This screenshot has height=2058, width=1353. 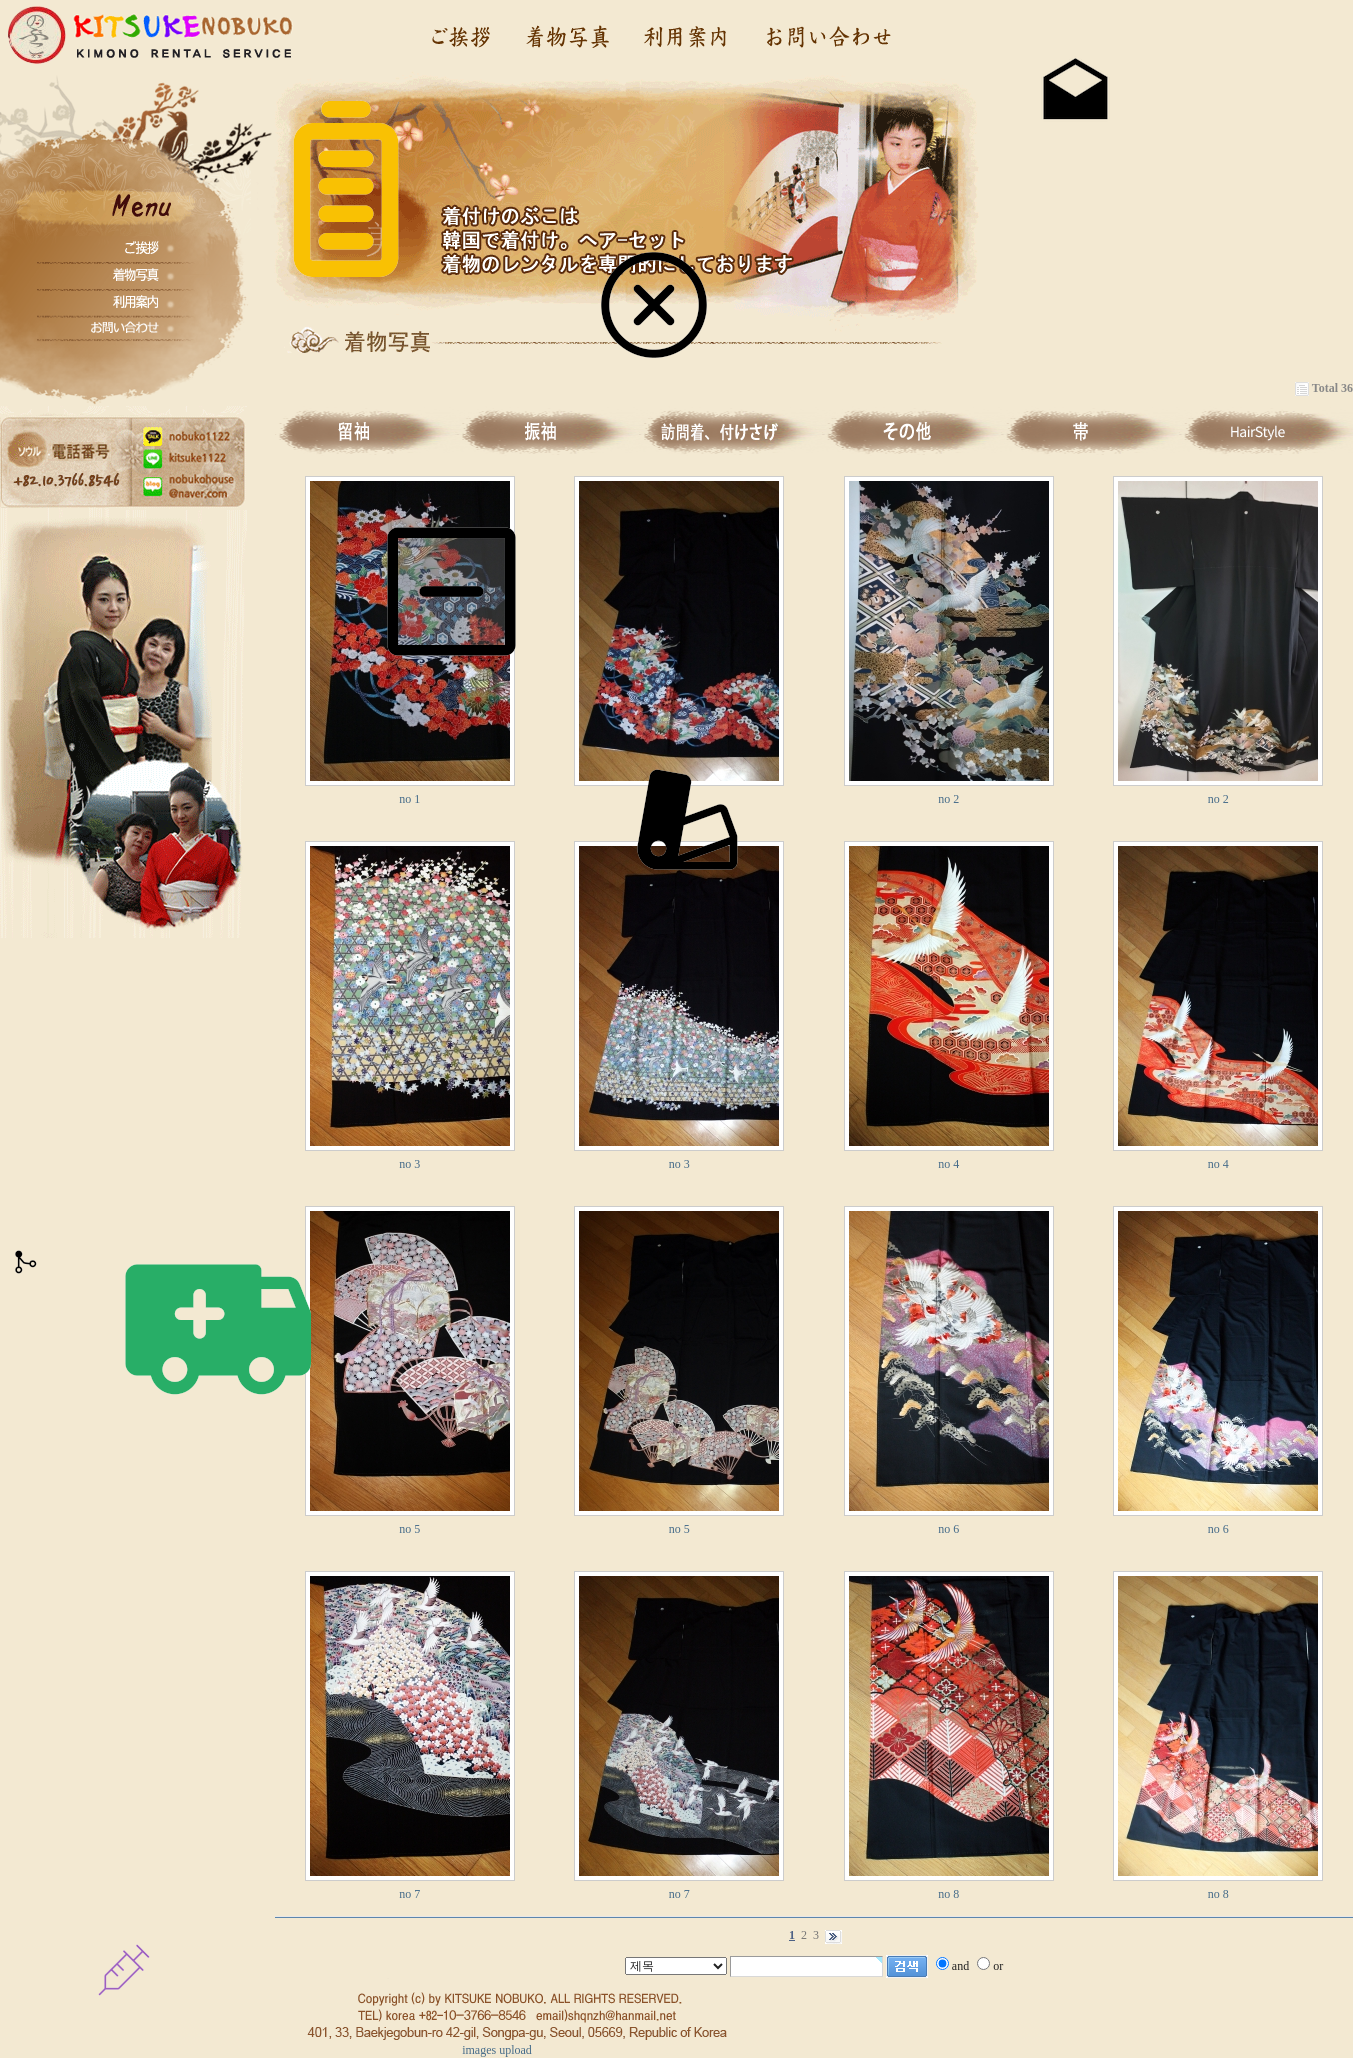 I want to click on indicates battery is fully charged, so click(x=346, y=189).